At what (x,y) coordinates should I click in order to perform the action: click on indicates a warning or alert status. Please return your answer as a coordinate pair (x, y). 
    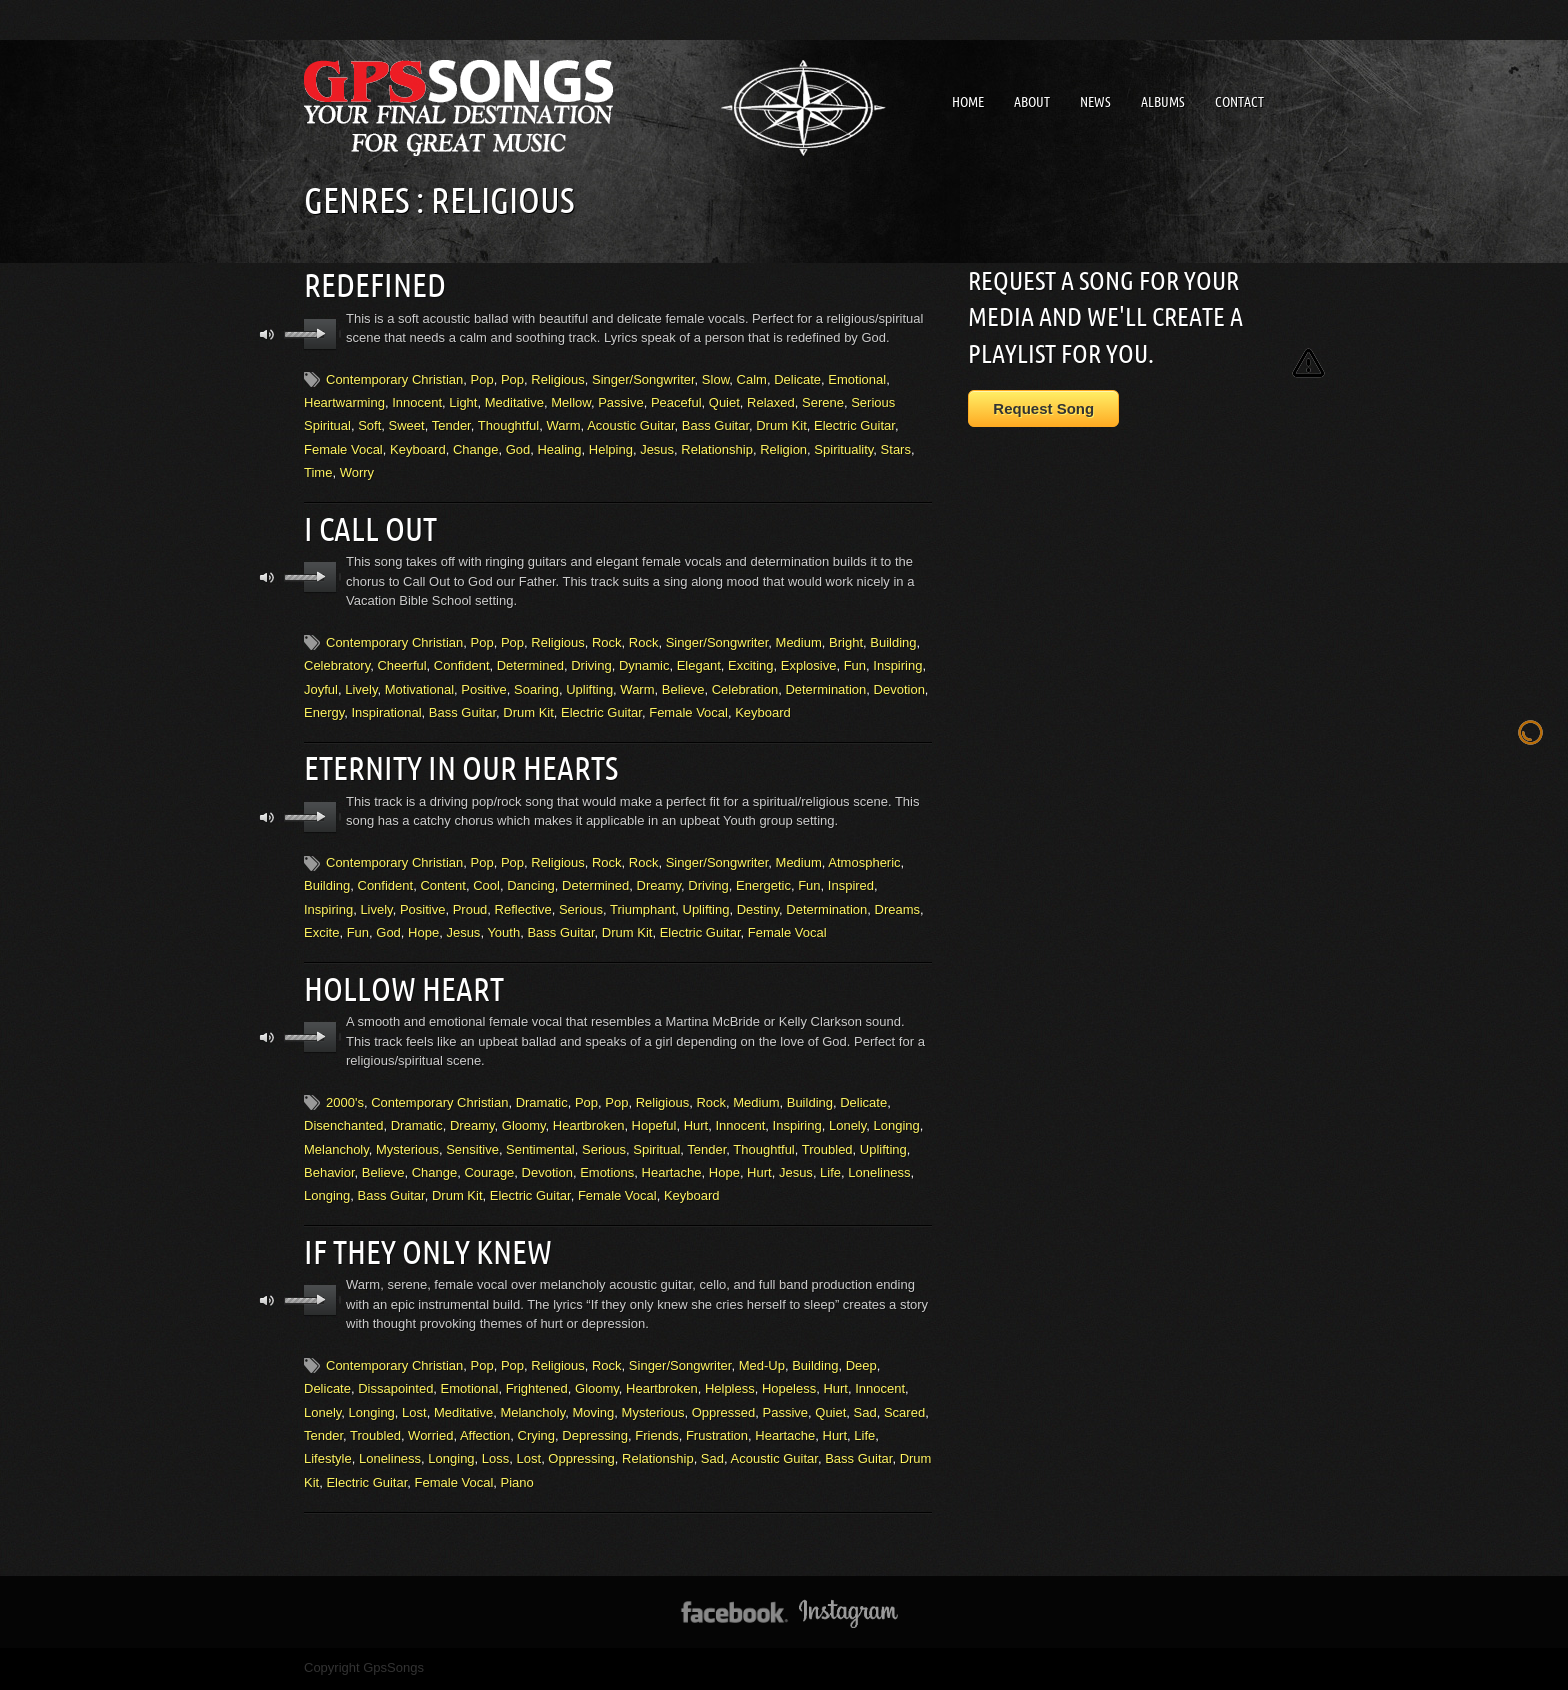
    Looking at the image, I should click on (1308, 363).